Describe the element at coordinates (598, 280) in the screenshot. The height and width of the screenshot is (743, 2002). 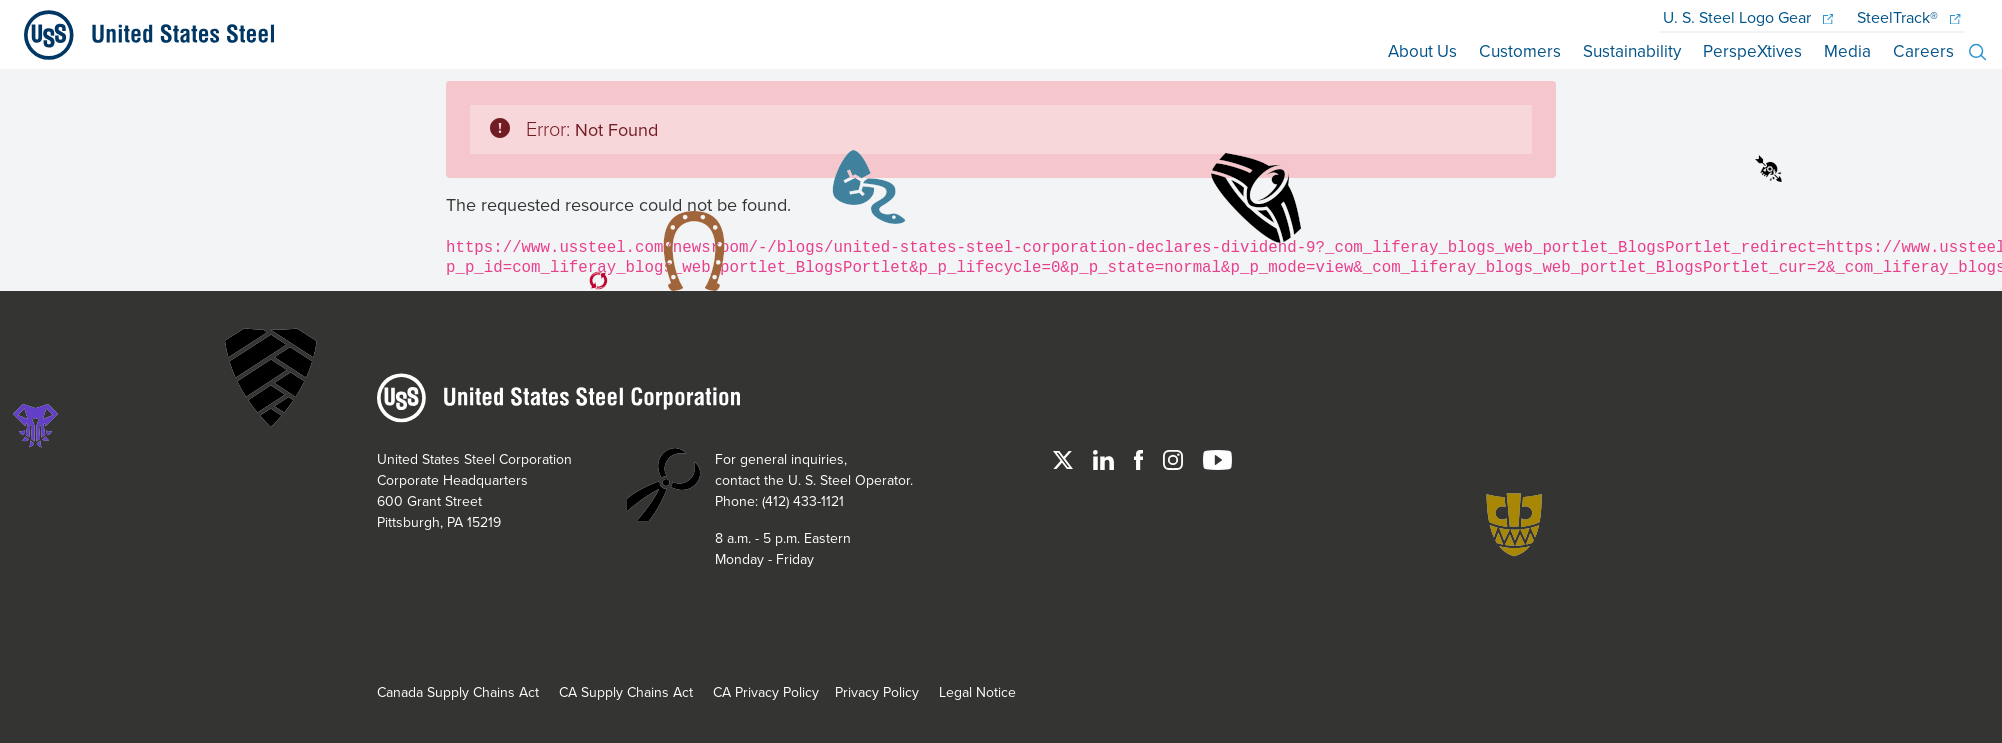
I see `refresh or reload content` at that location.